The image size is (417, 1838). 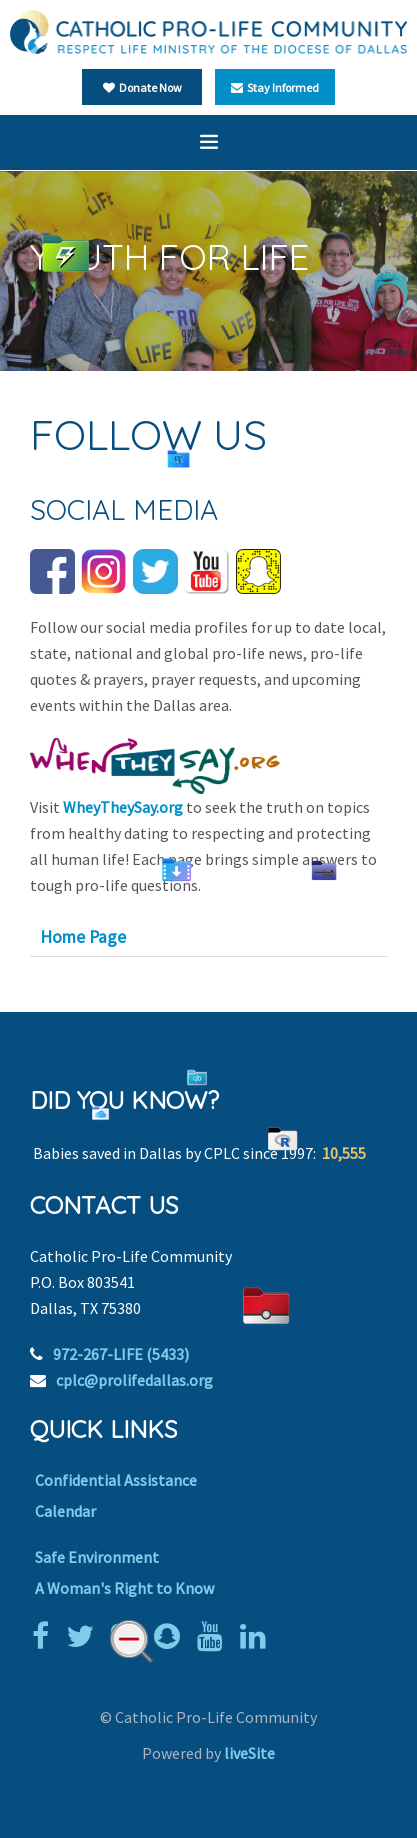 What do you see at coordinates (266, 1307) in the screenshot?
I see `open pokémon-themed folder` at bounding box center [266, 1307].